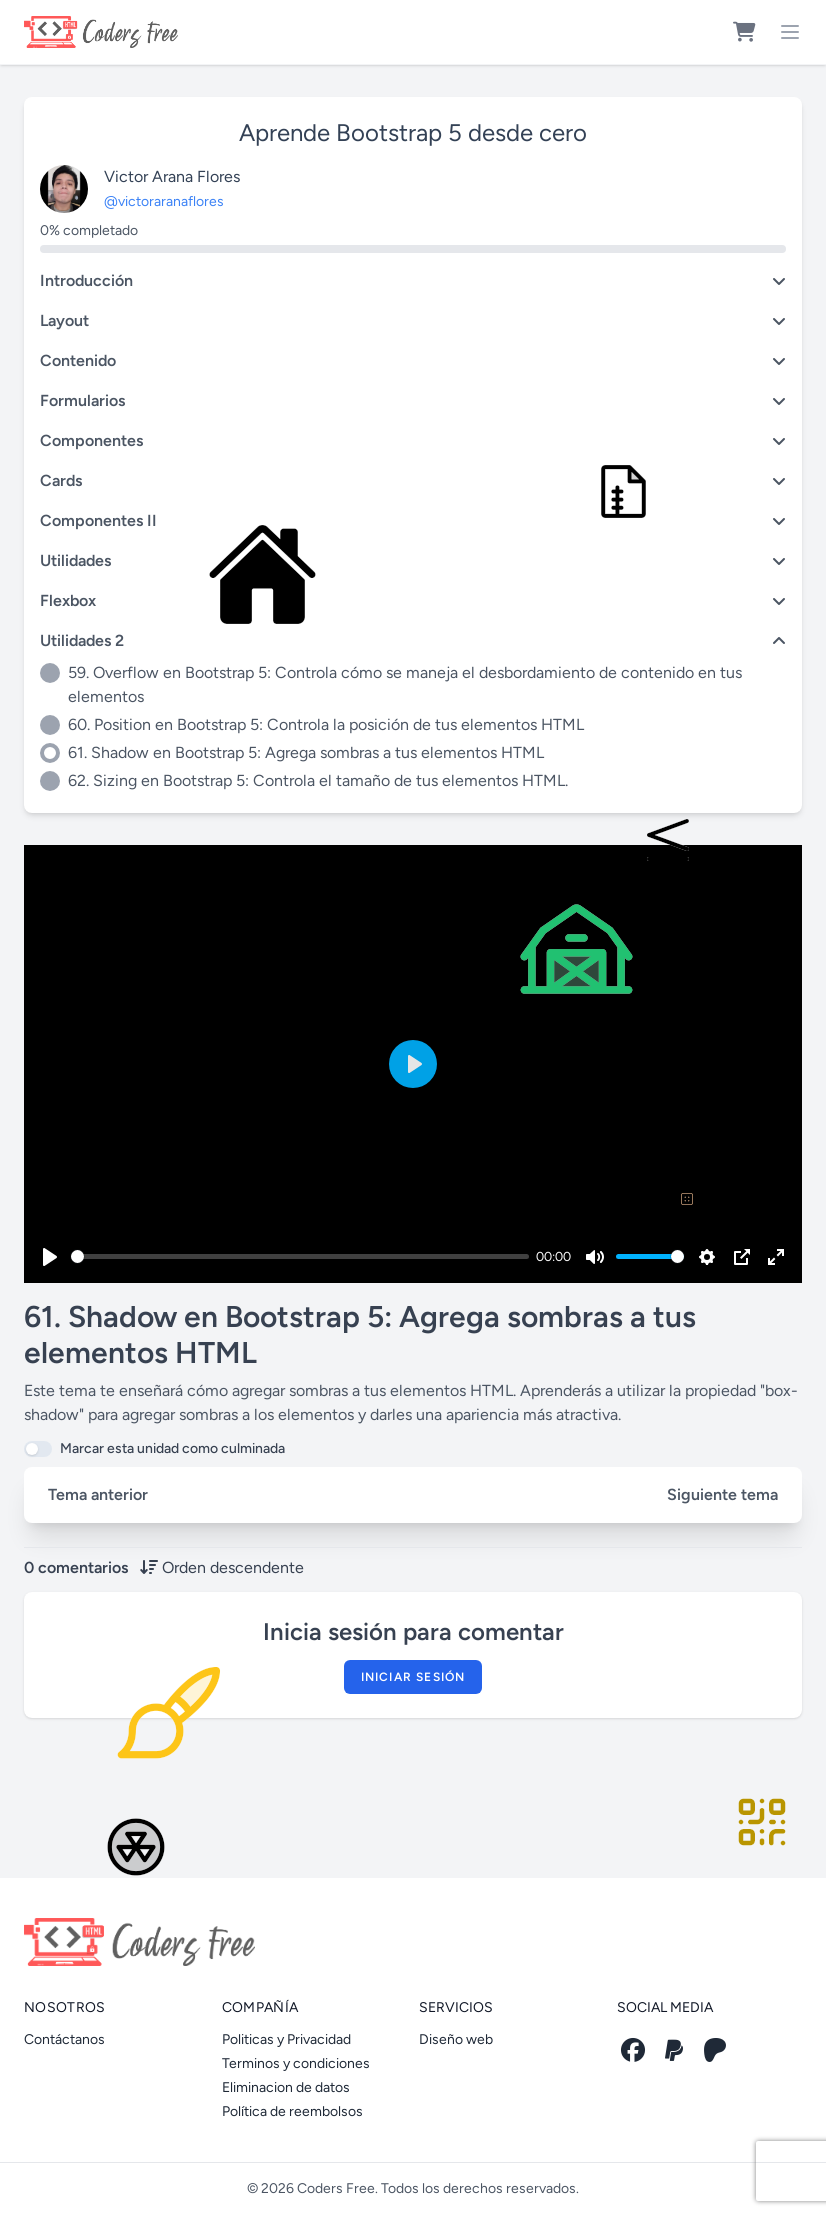 This screenshot has height=2215, width=826. Describe the element at coordinates (623, 491) in the screenshot. I see `access compressed or archived files` at that location.